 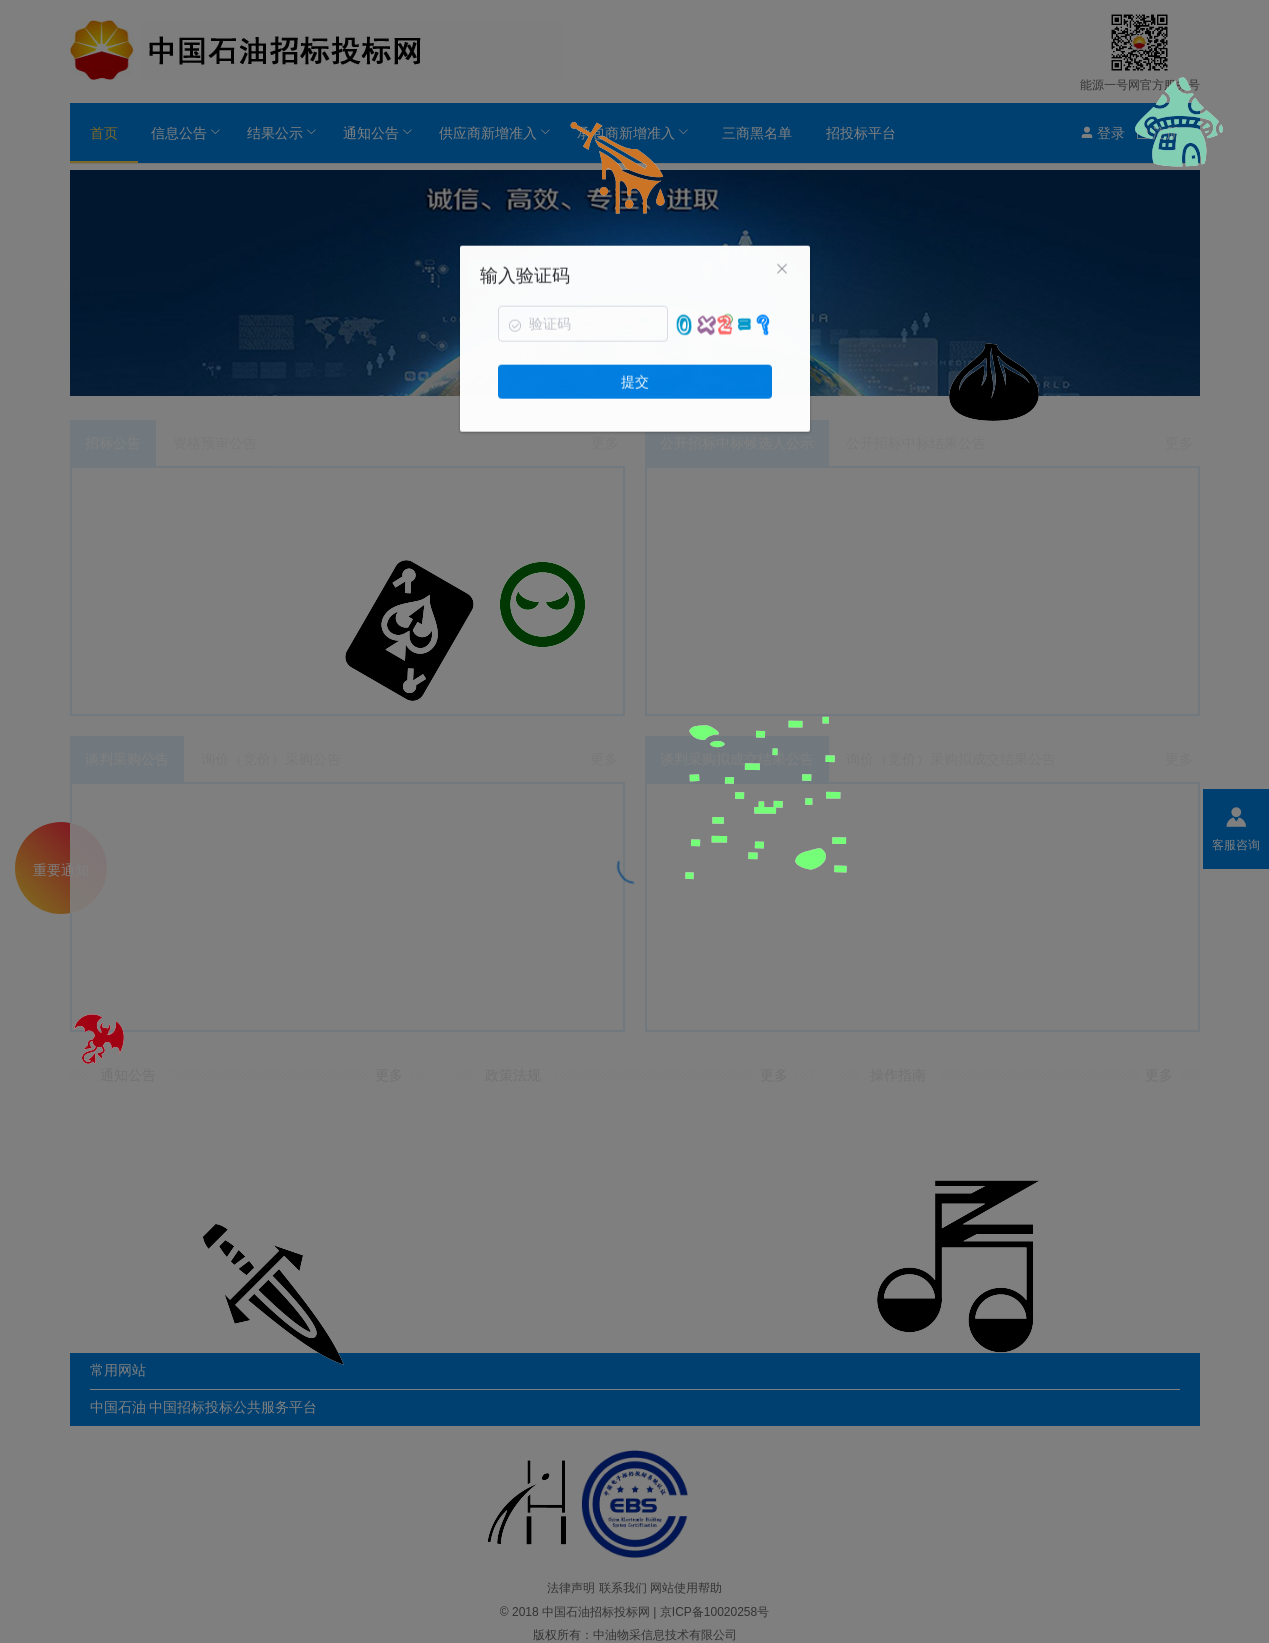 What do you see at coordinates (529, 1503) in the screenshot?
I see `indicates a successful rugby conversion kick` at bounding box center [529, 1503].